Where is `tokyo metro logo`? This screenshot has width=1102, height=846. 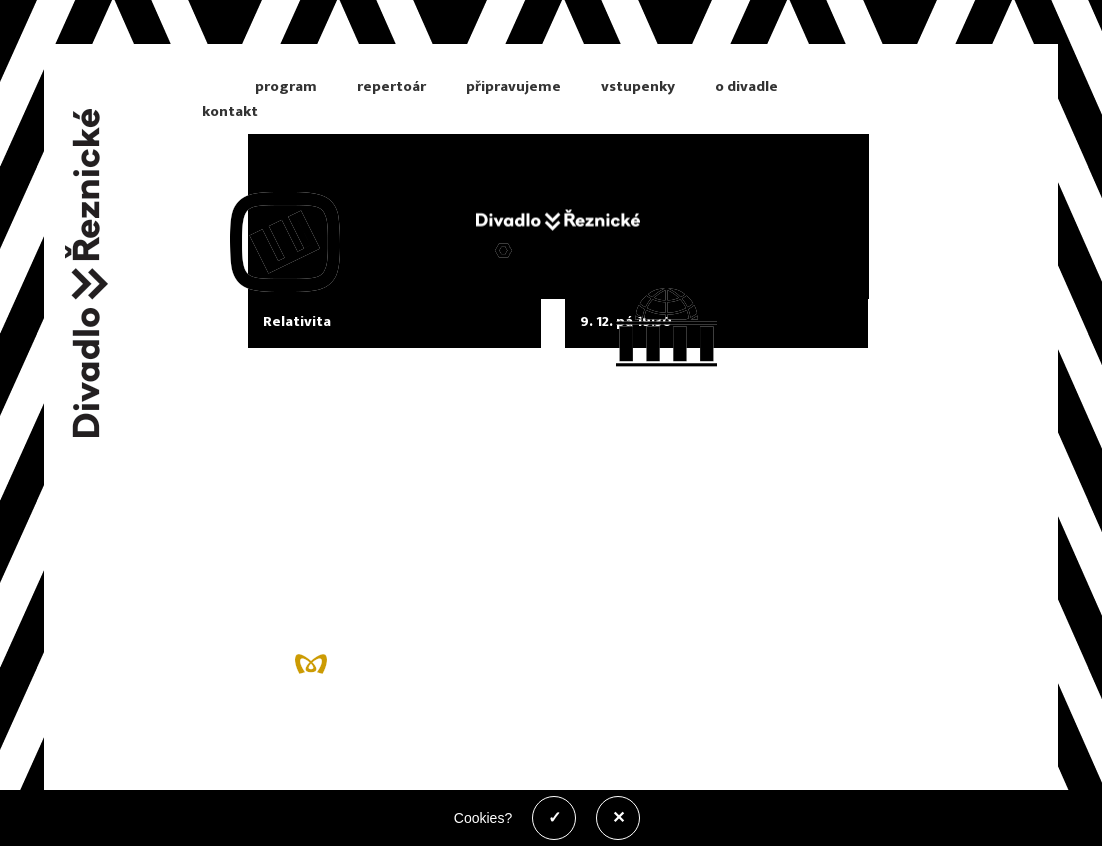
tokyo metro logo is located at coordinates (311, 664).